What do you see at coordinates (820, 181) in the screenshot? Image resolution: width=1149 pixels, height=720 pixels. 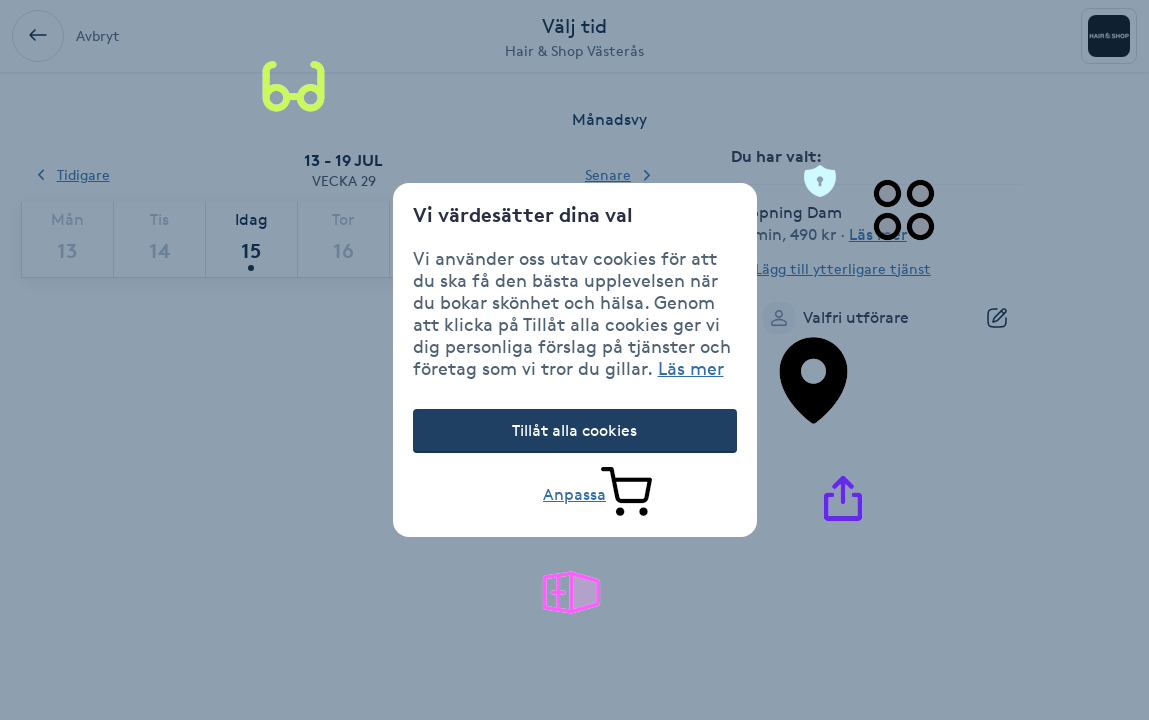 I see `access security or privacy settings` at bounding box center [820, 181].